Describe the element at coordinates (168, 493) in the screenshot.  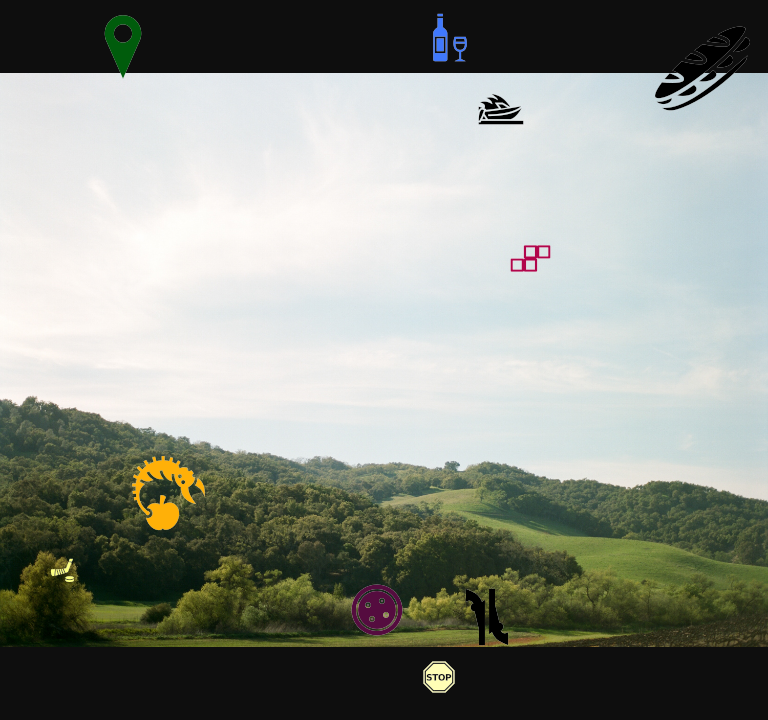
I see `indicates a pest or infestation in a farming/gardening game` at that location.